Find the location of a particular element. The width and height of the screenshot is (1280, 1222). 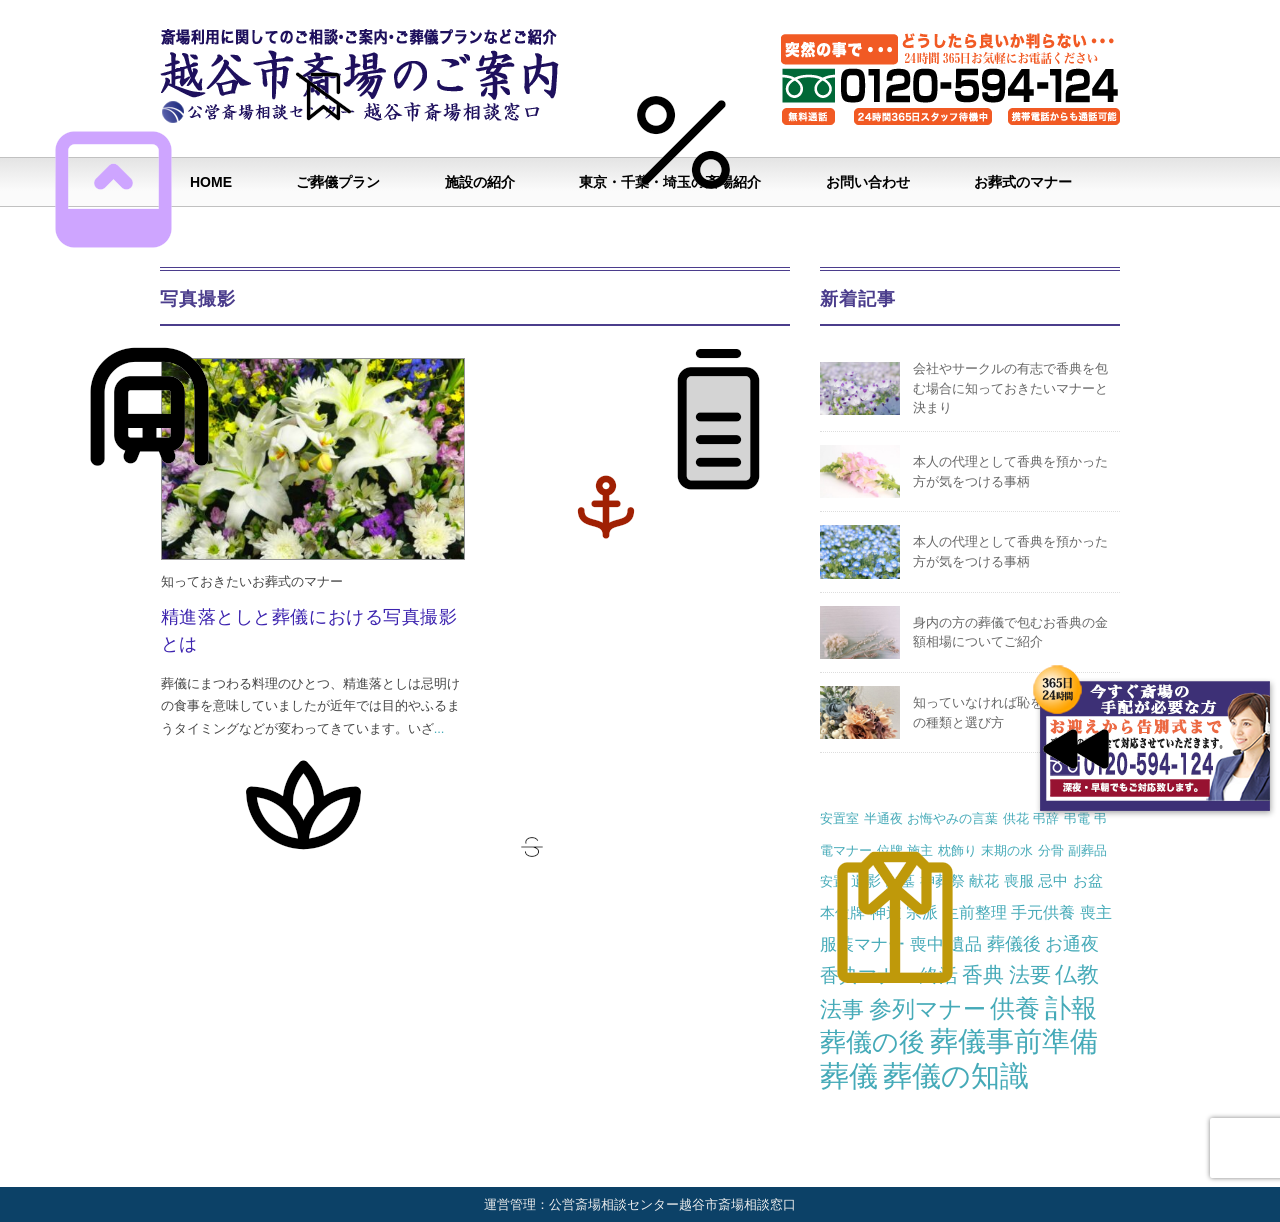

apply or view a discount is located at coordinates (683, 142).